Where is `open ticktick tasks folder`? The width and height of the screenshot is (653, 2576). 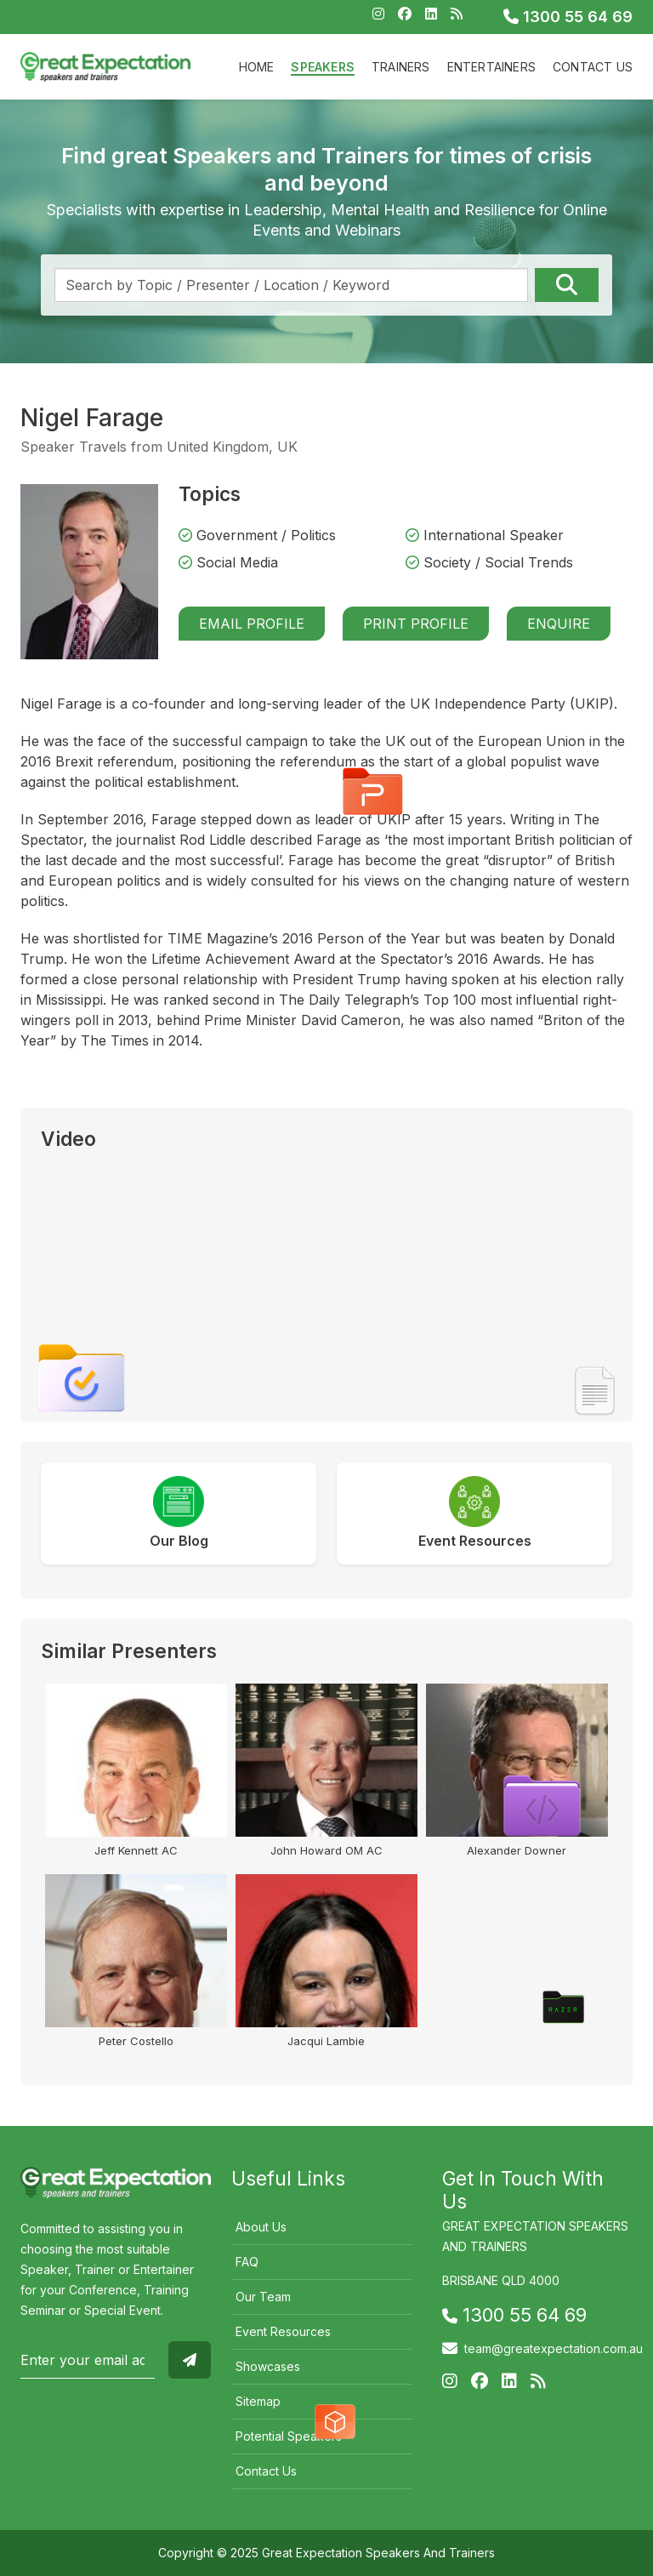 open ticktick tasks folder is located at coordinates (81, 1380).